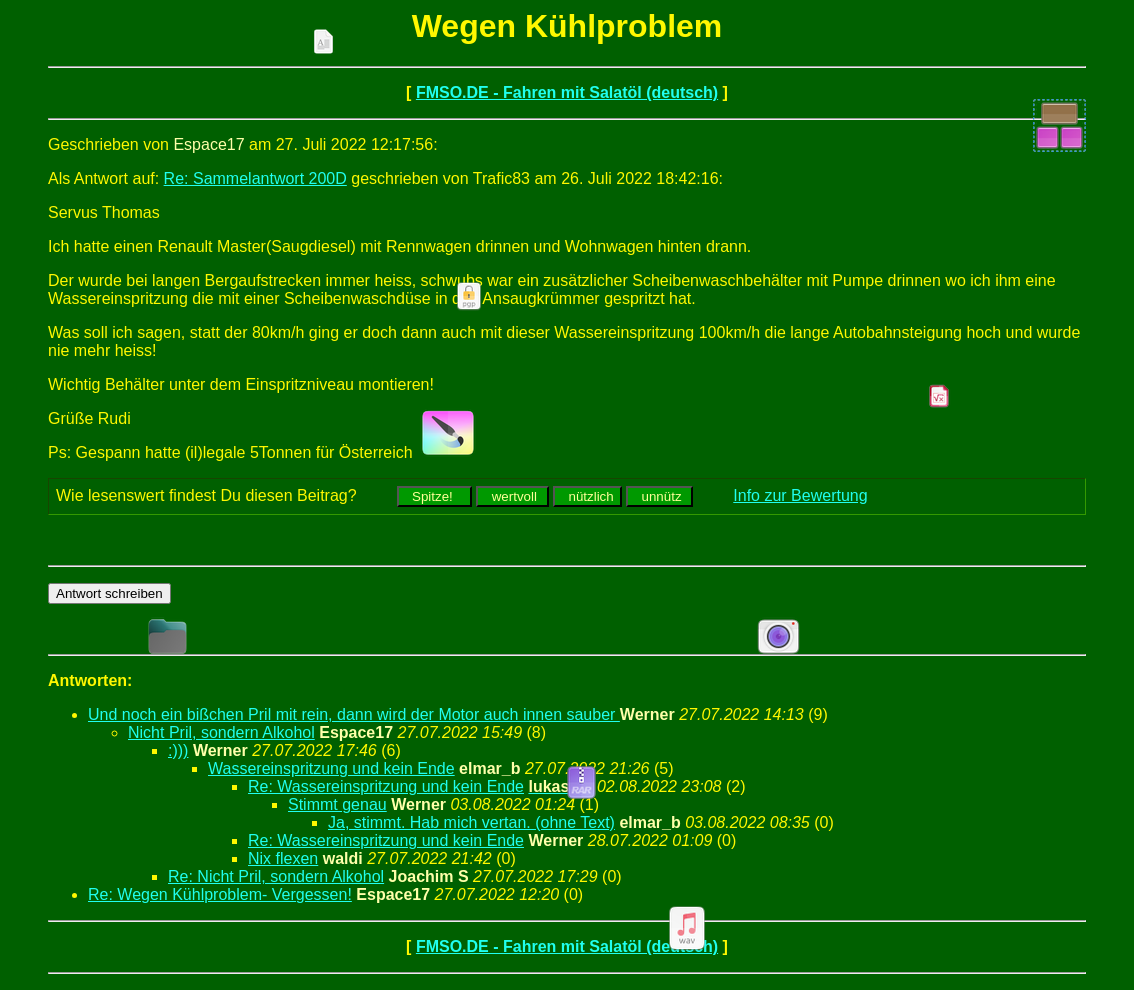 This screenshot has height=990, width=1134. Describe the element at coordinates (469, 296) in the screenshot. I see `a pgp-encrypted file` at that location.